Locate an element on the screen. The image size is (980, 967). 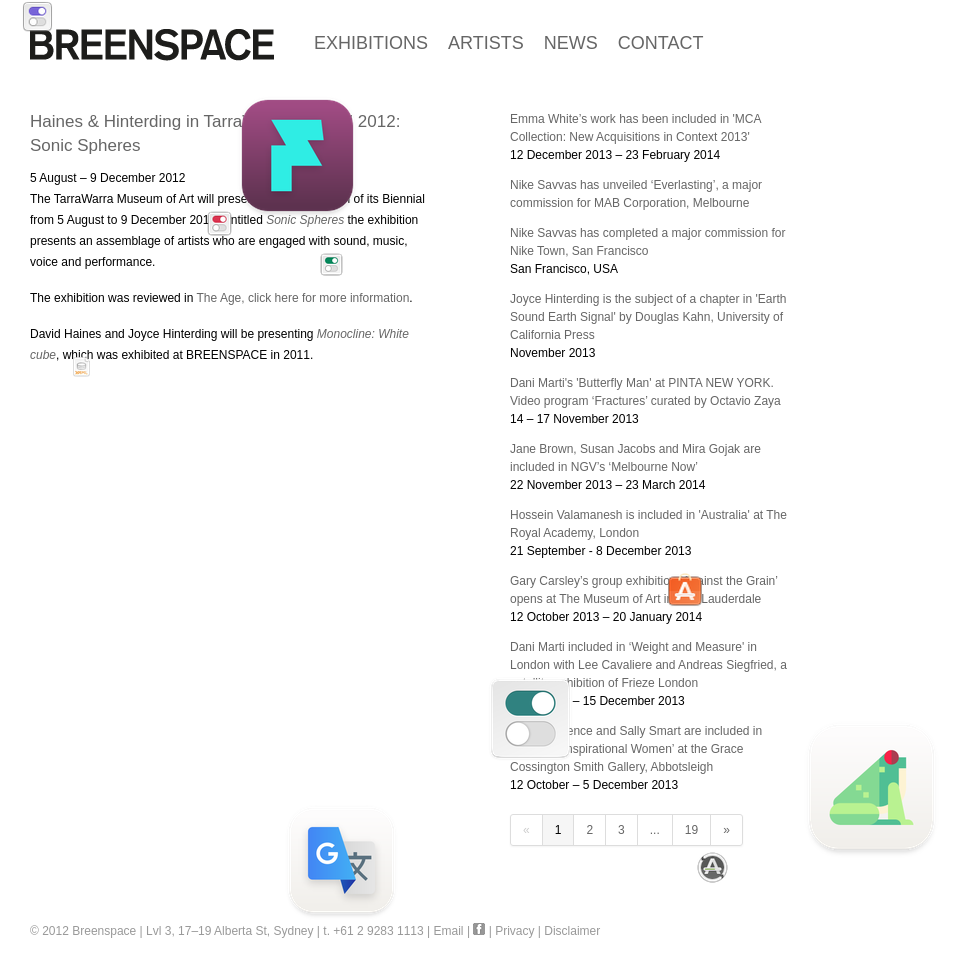
a yaml configuration file is located at coordinates (81, 366).